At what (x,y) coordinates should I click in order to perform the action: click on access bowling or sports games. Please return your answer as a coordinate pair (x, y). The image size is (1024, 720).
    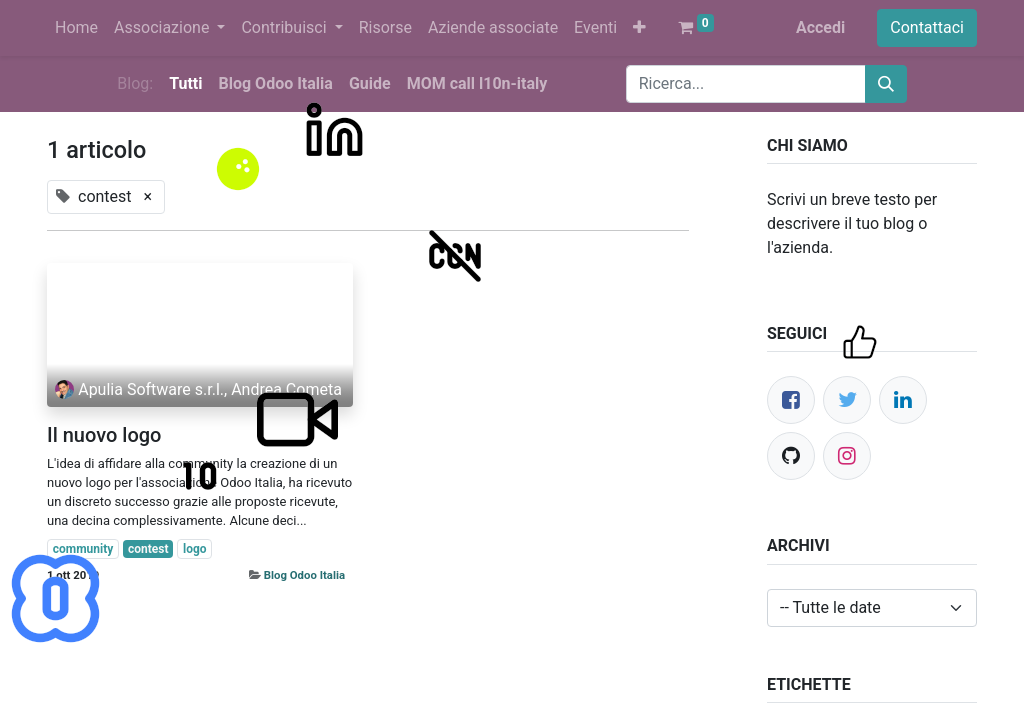
    Looking at the image, I should click on (238, 169).